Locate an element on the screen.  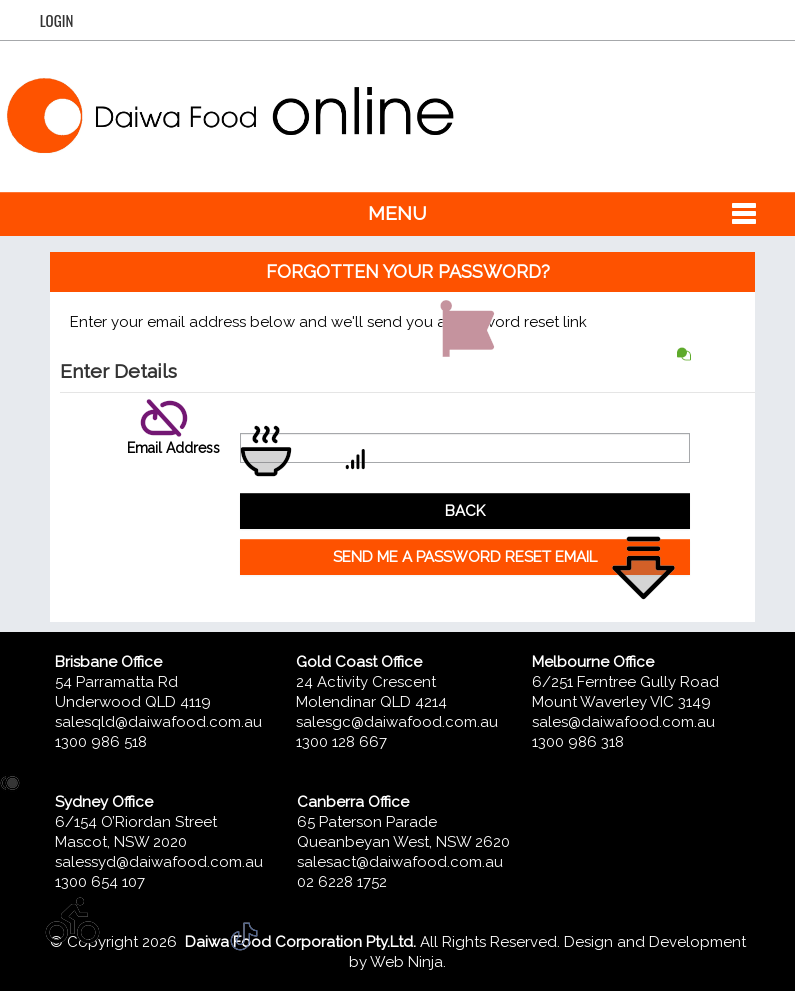
access toll or payment information is located at coordinates (10, 783).